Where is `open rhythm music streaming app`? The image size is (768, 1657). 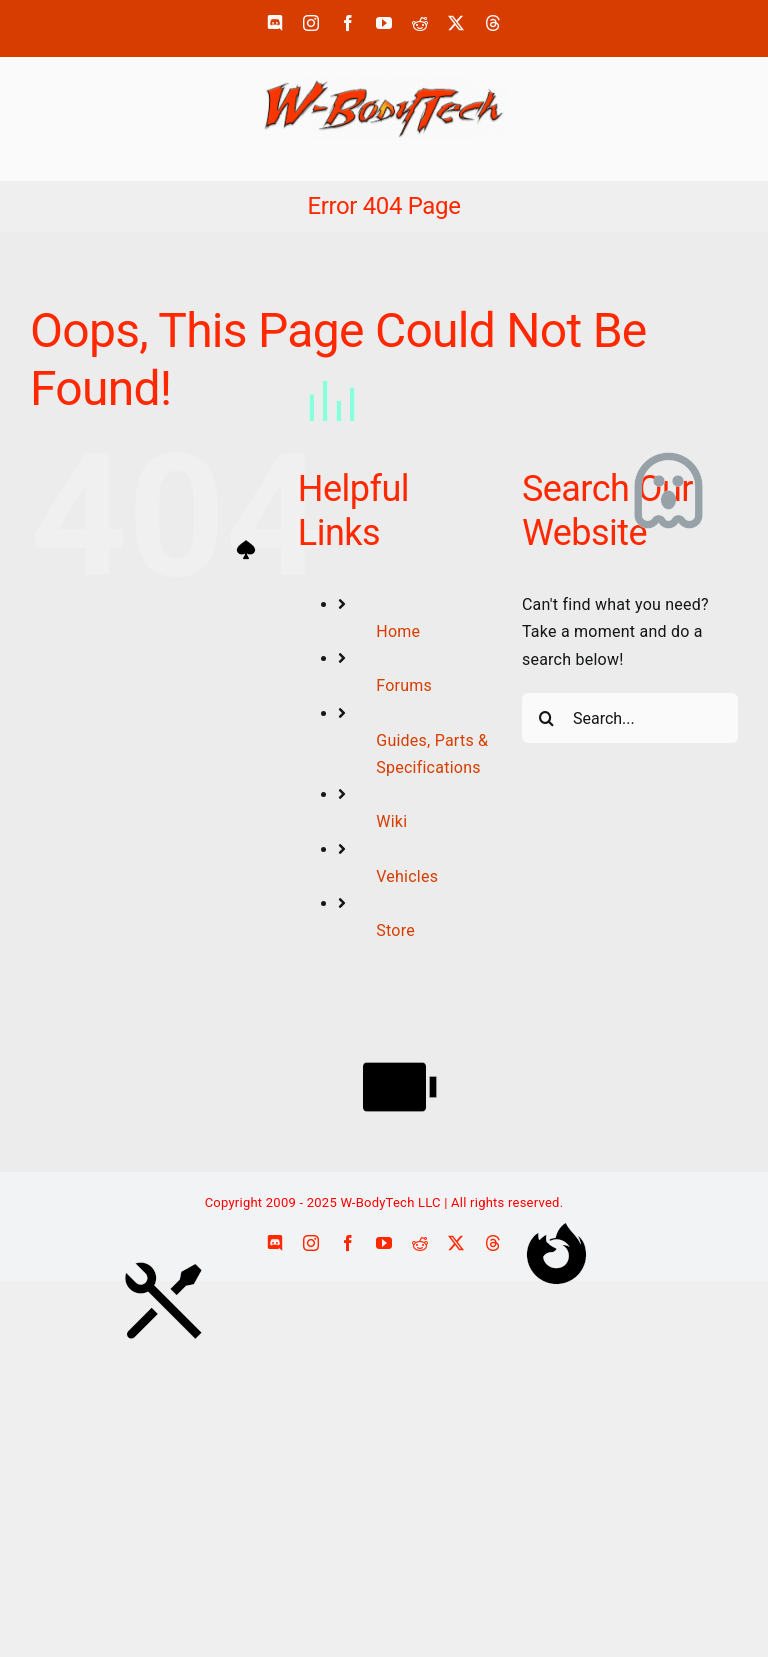 open rhythm music streaming app is located at coordinates (332, 401).